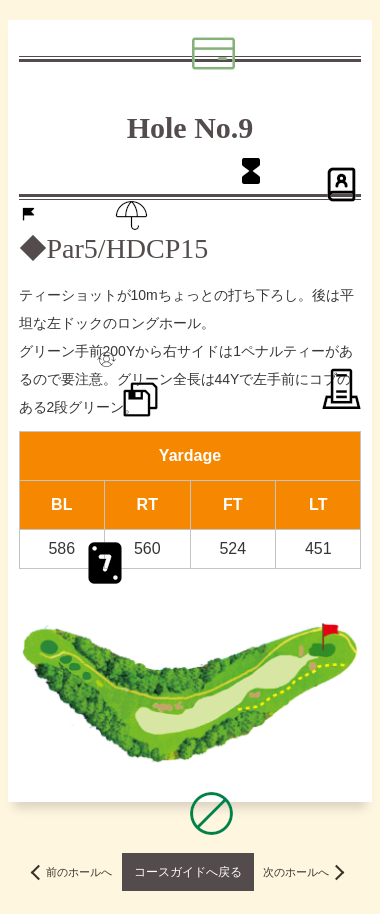 The image size is (380, 914). What do you see at coordinates (106, 359) in the screenshot?
I see `switch between user accounts` at bounding box center [106, 359].